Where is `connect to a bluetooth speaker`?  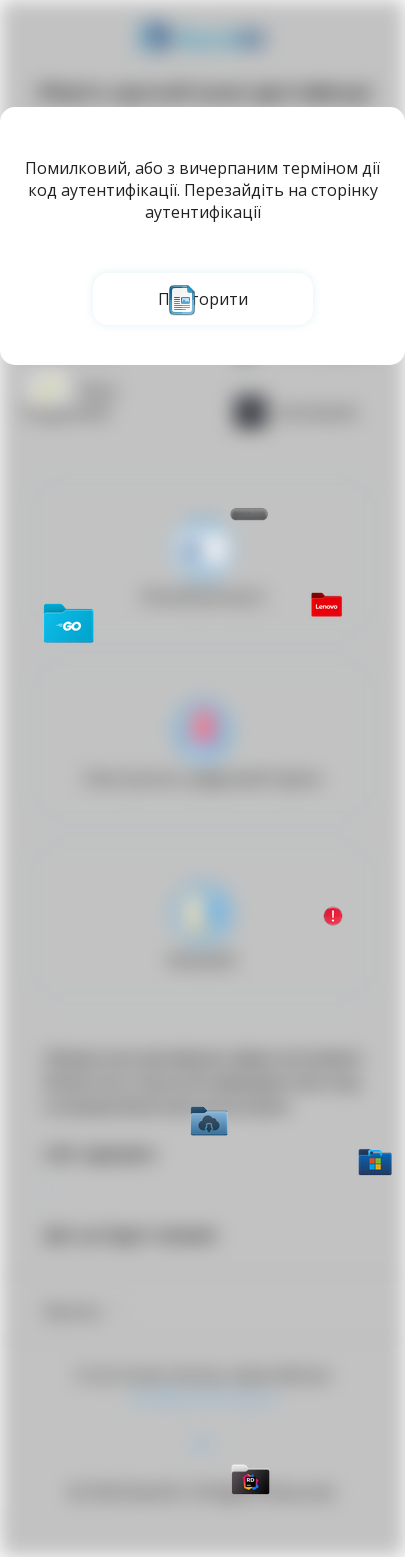
connect to a bluetooth speaker is located at coordinates (249, 514).